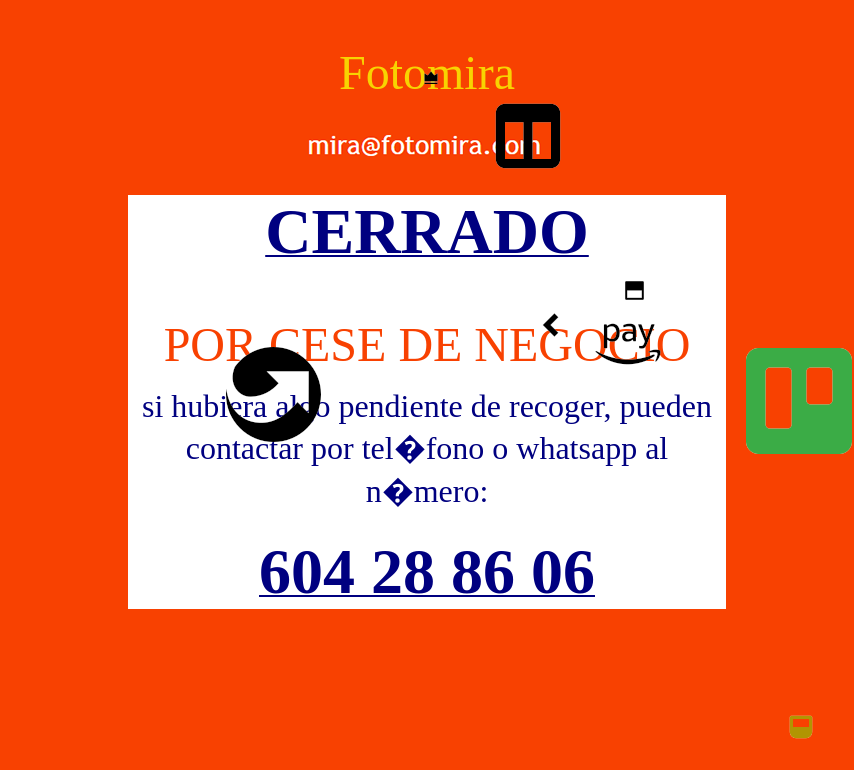 This screenshot has height=770, width=854. I want to click on visit portableapps.com website, so click(273, 394).